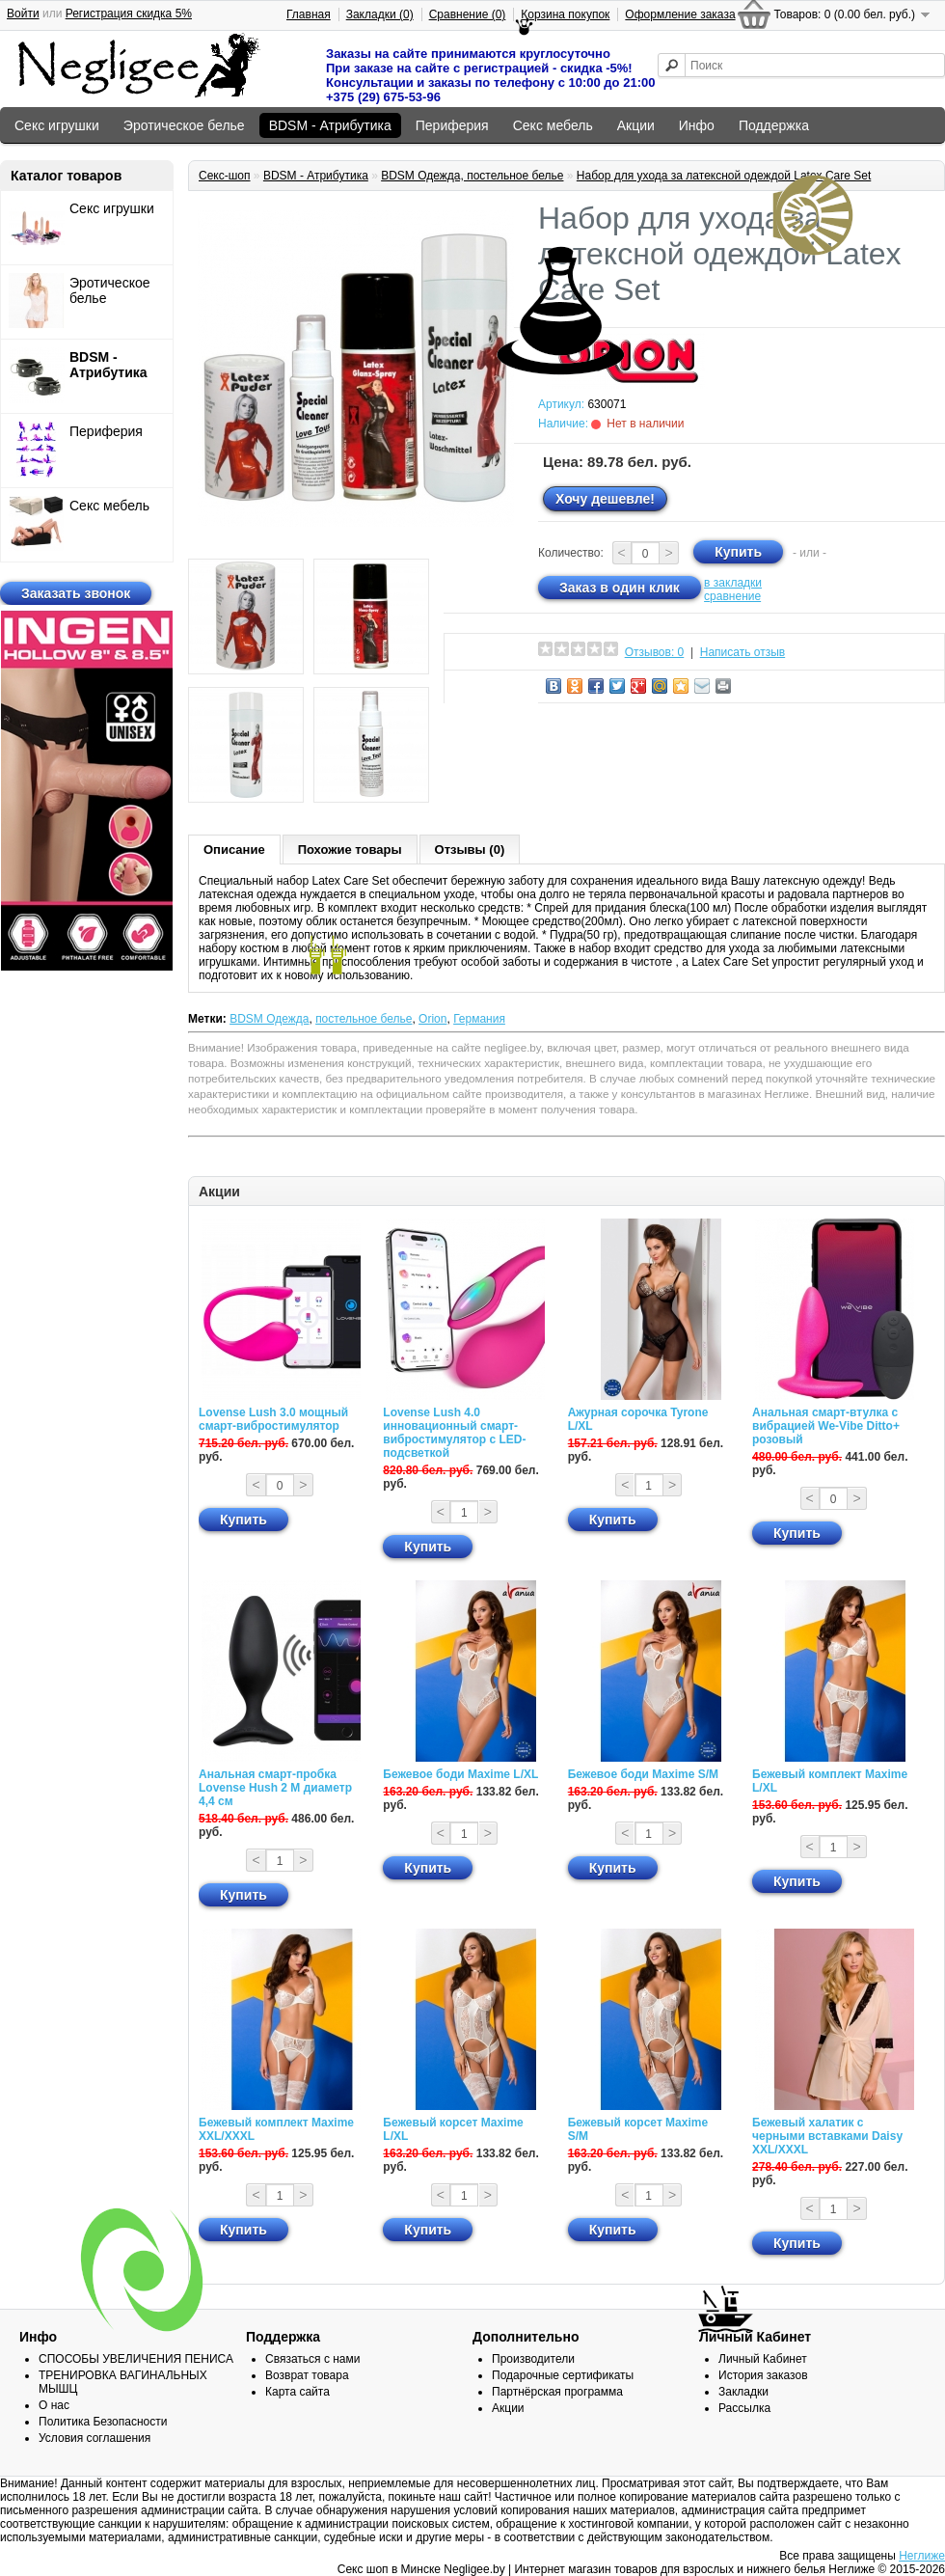  Describe the element at coordinates (524, 26) in the screenshot. I see `indicates a splash or splatter effect` at that location.